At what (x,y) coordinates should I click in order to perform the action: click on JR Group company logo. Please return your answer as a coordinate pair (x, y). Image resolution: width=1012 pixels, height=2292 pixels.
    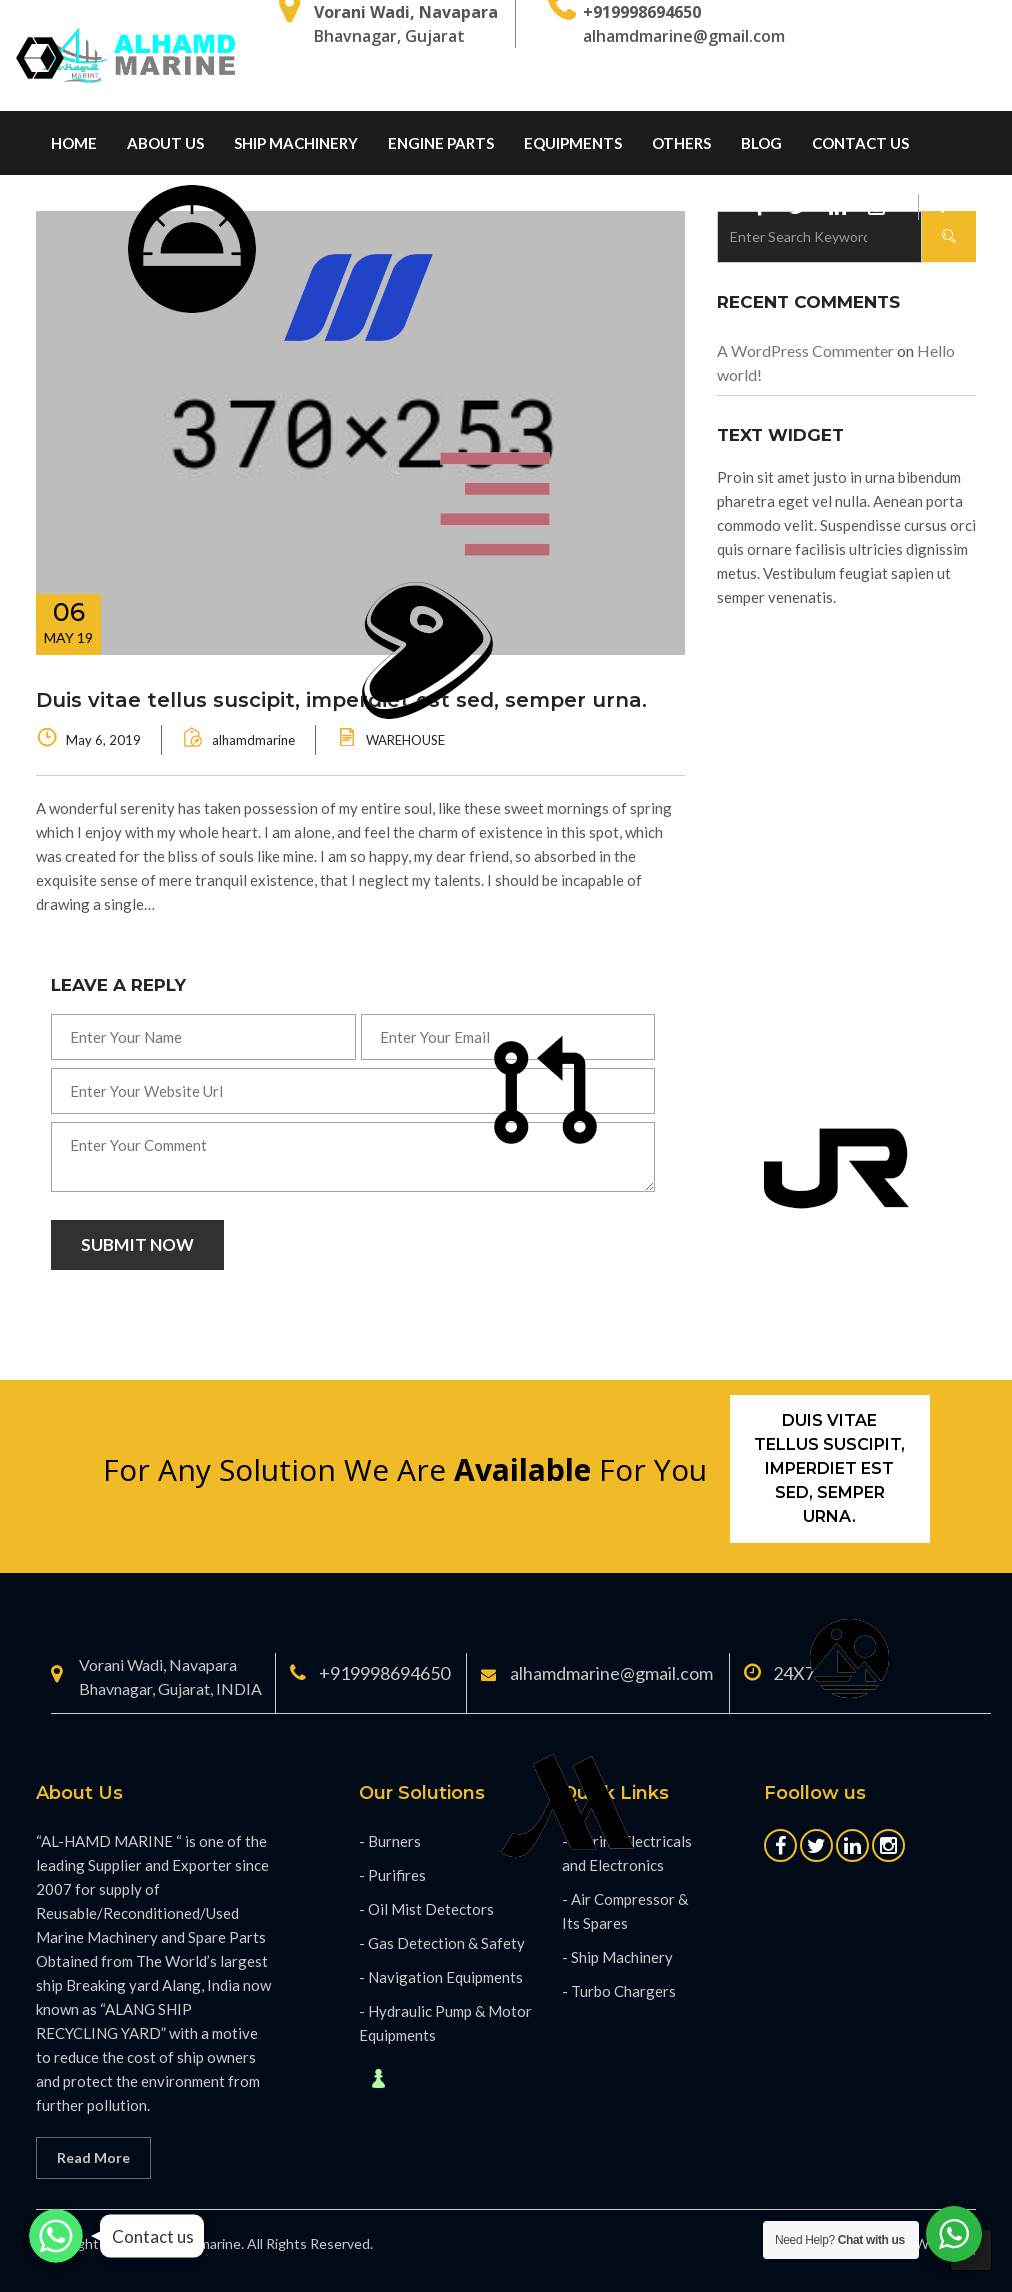
    Looking at the image, I should click on (836, 1168).